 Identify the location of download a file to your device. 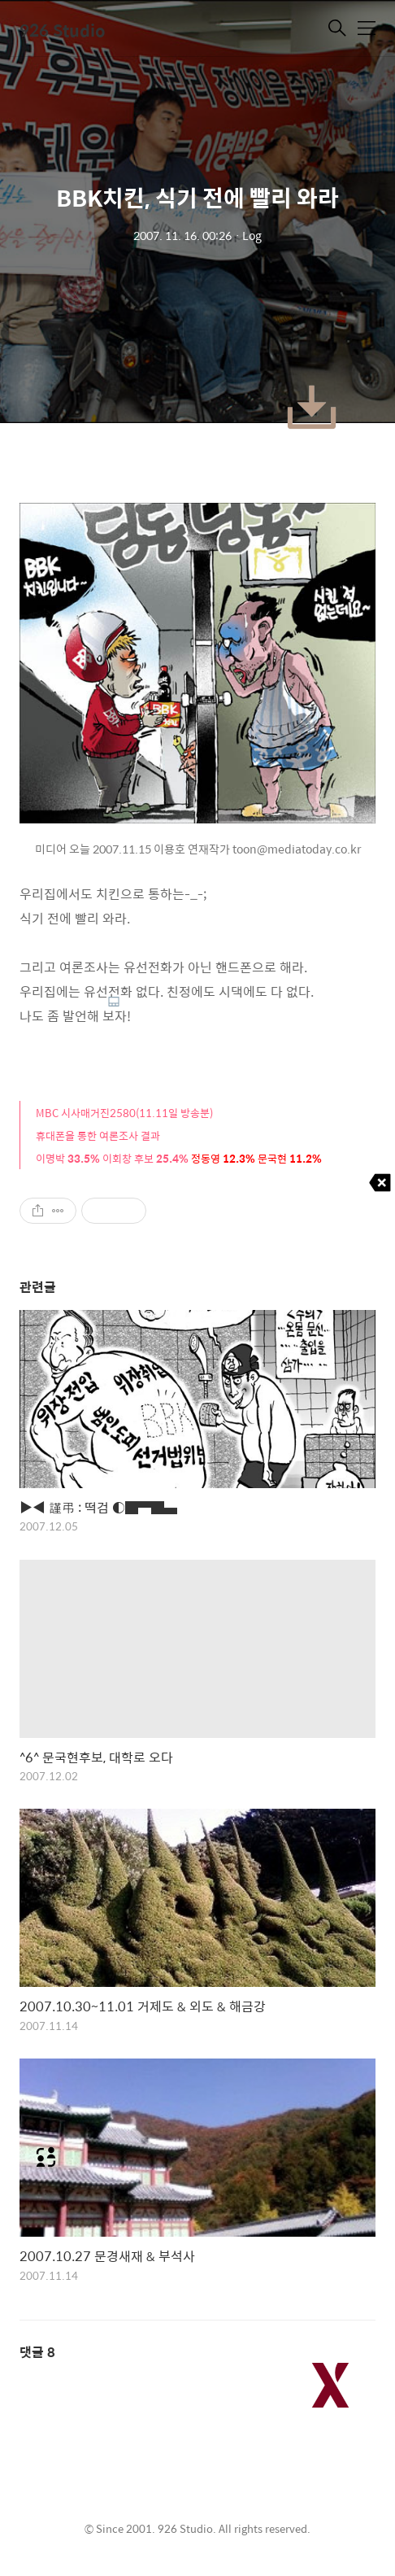
(311, 407).